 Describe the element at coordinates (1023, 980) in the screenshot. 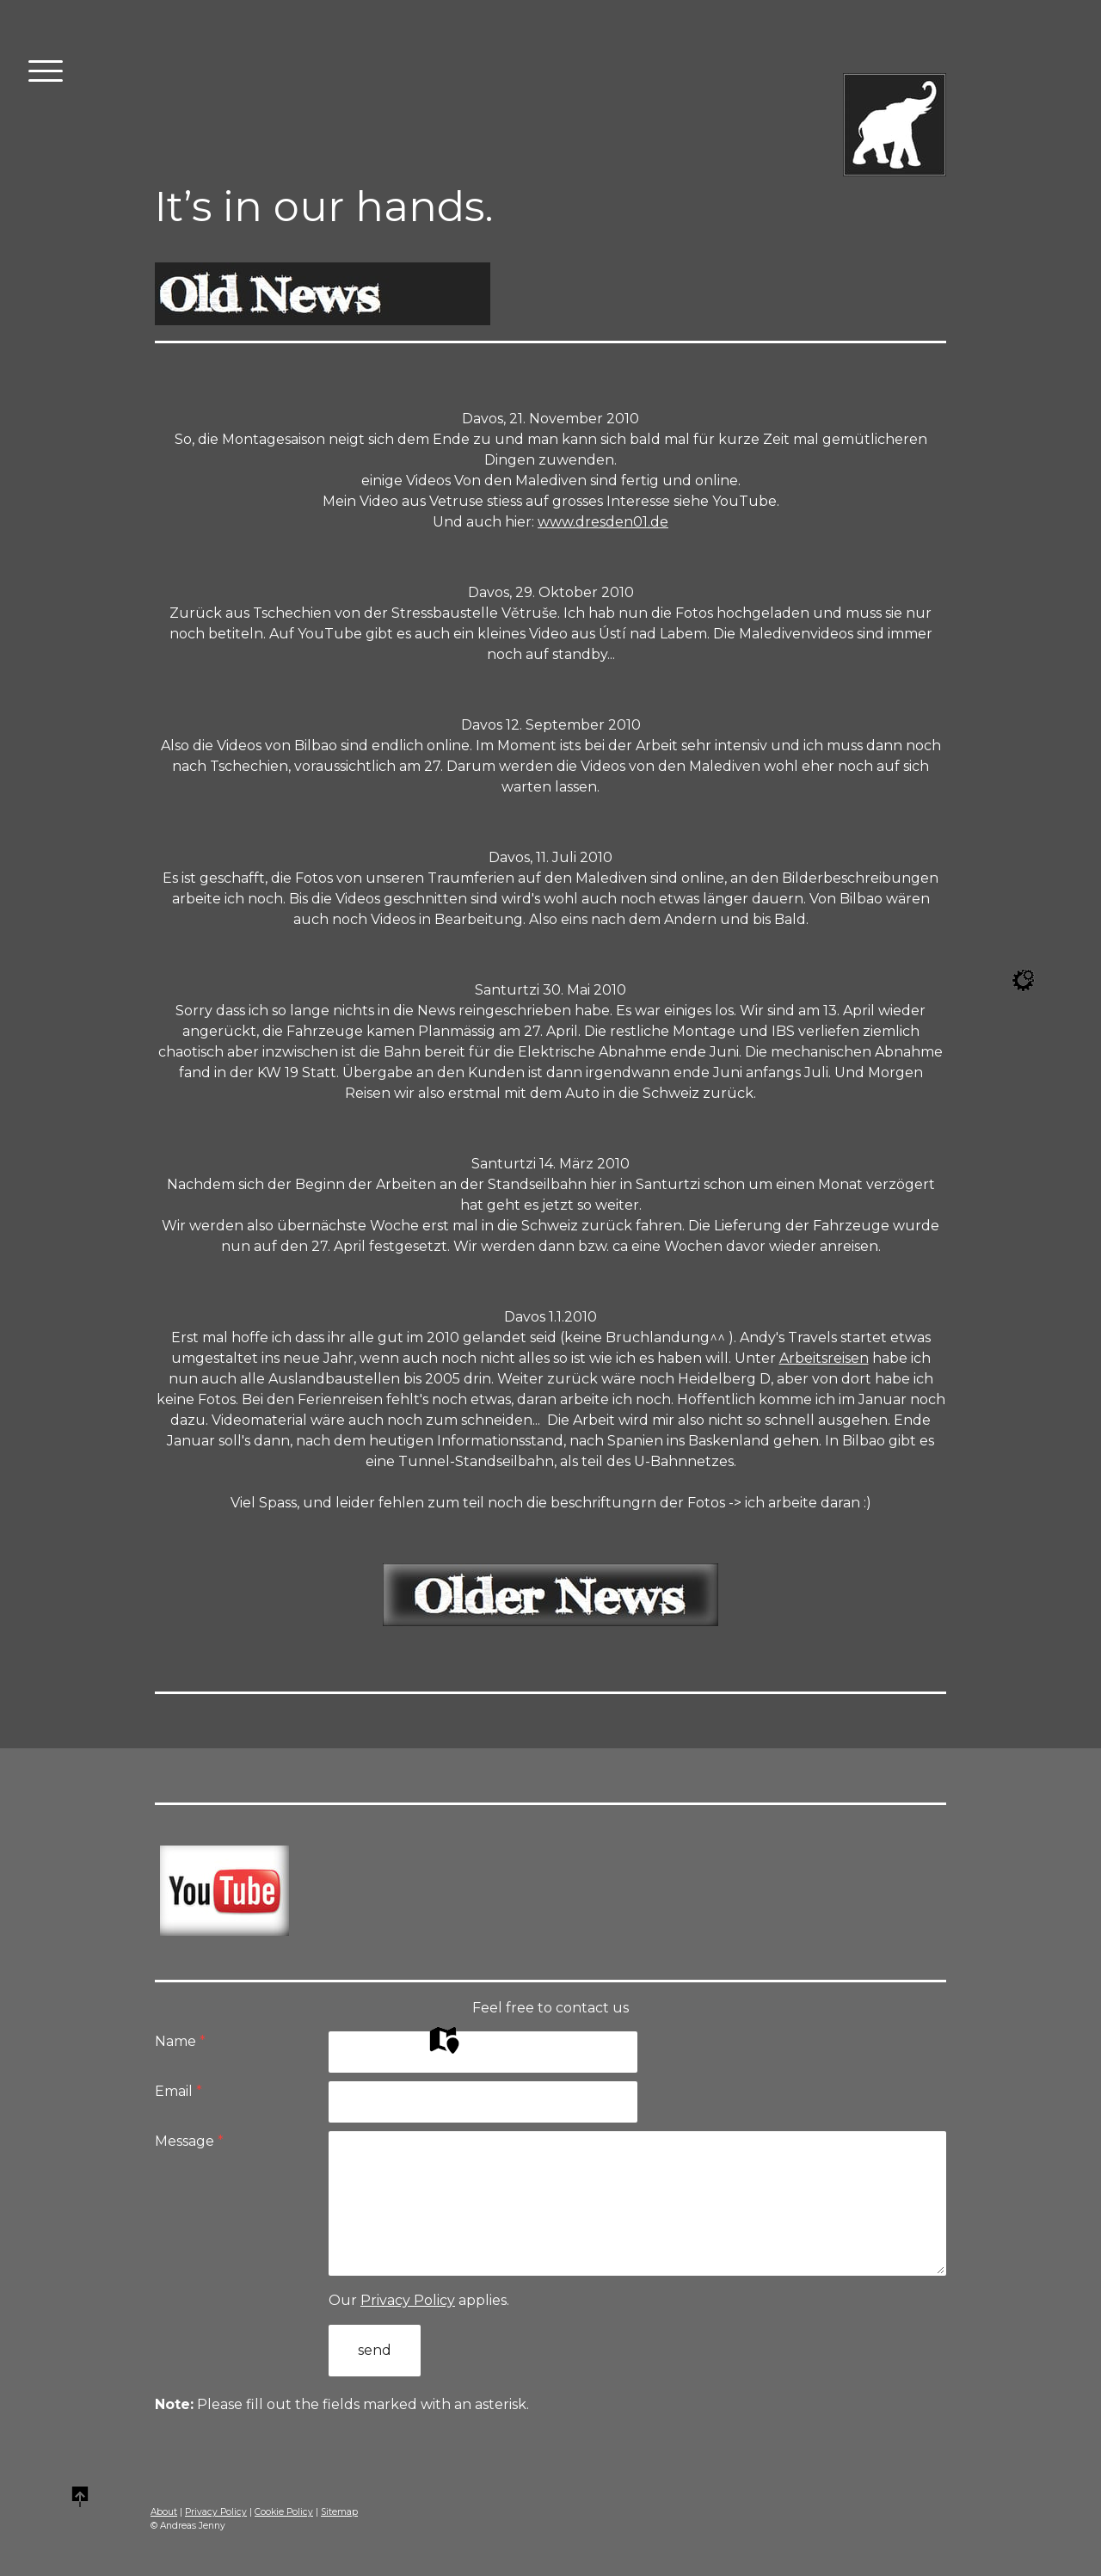

I see `WHMCS web hosting billing and automation platform logo` at that location.